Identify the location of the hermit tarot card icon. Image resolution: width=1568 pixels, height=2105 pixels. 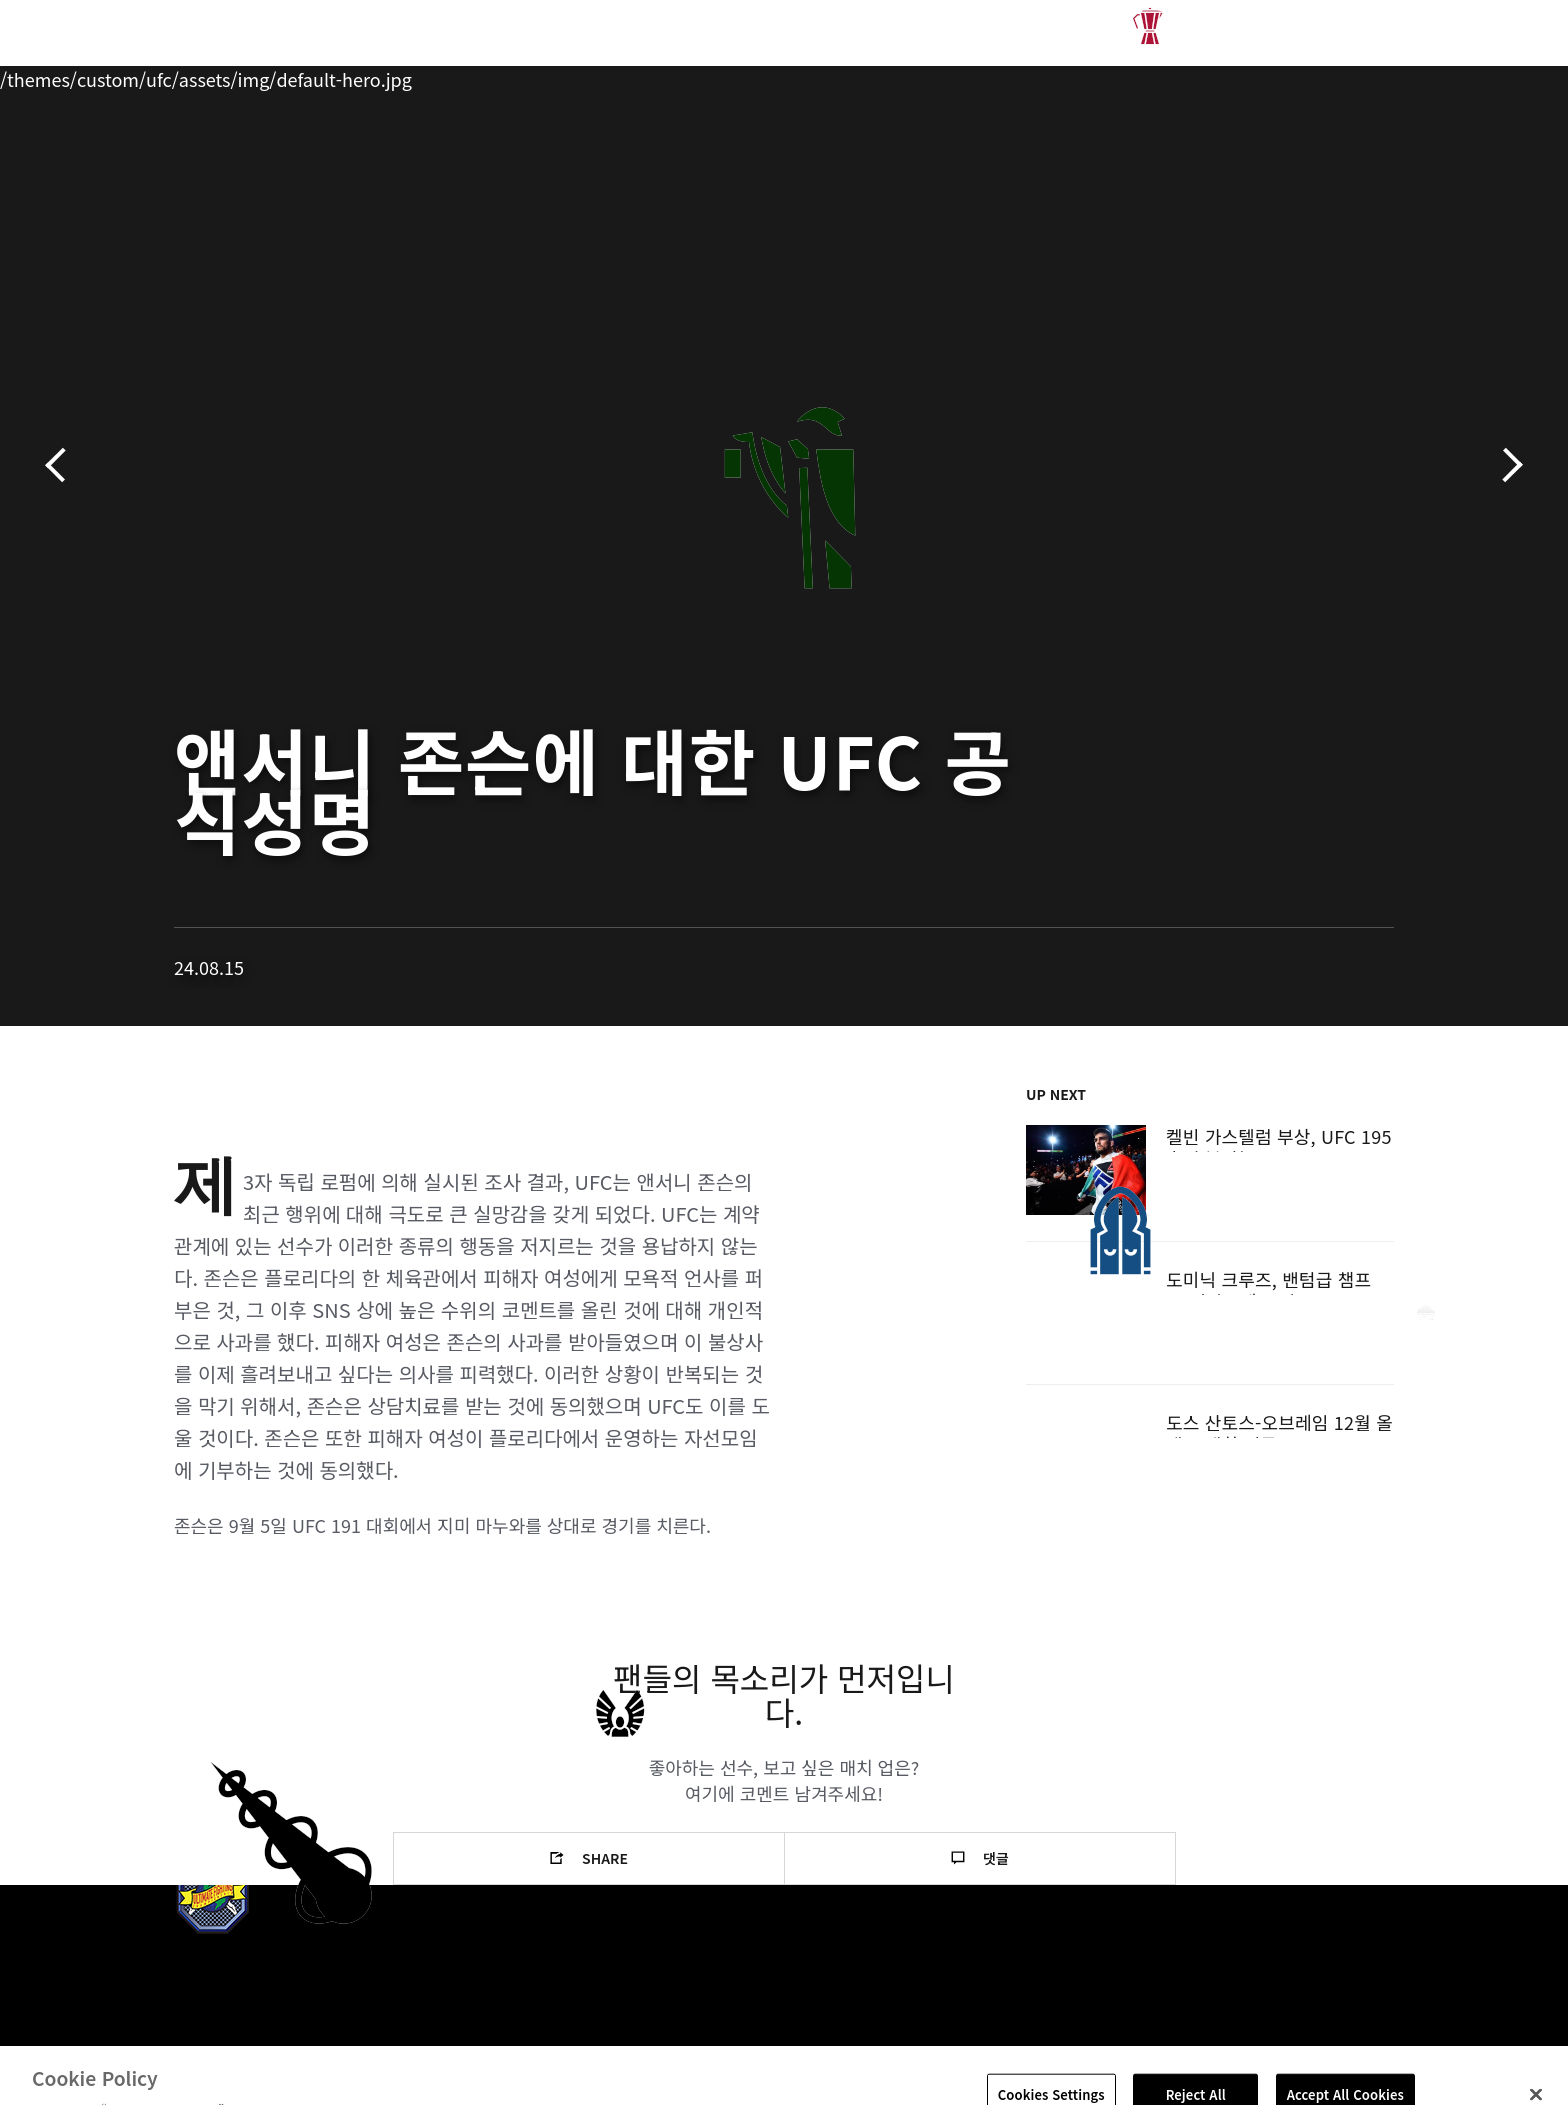
(798, 498).